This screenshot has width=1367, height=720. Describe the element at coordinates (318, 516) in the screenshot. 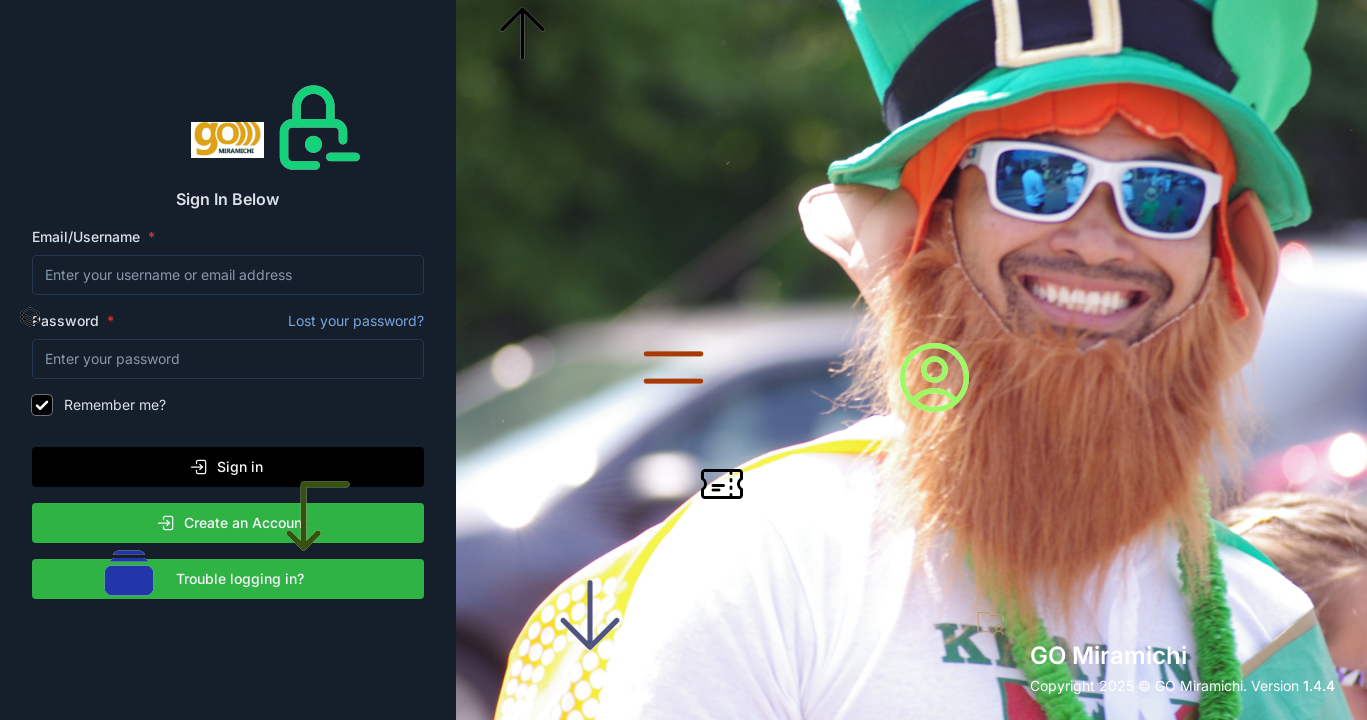

I see `go back and down in navigation` at that location.